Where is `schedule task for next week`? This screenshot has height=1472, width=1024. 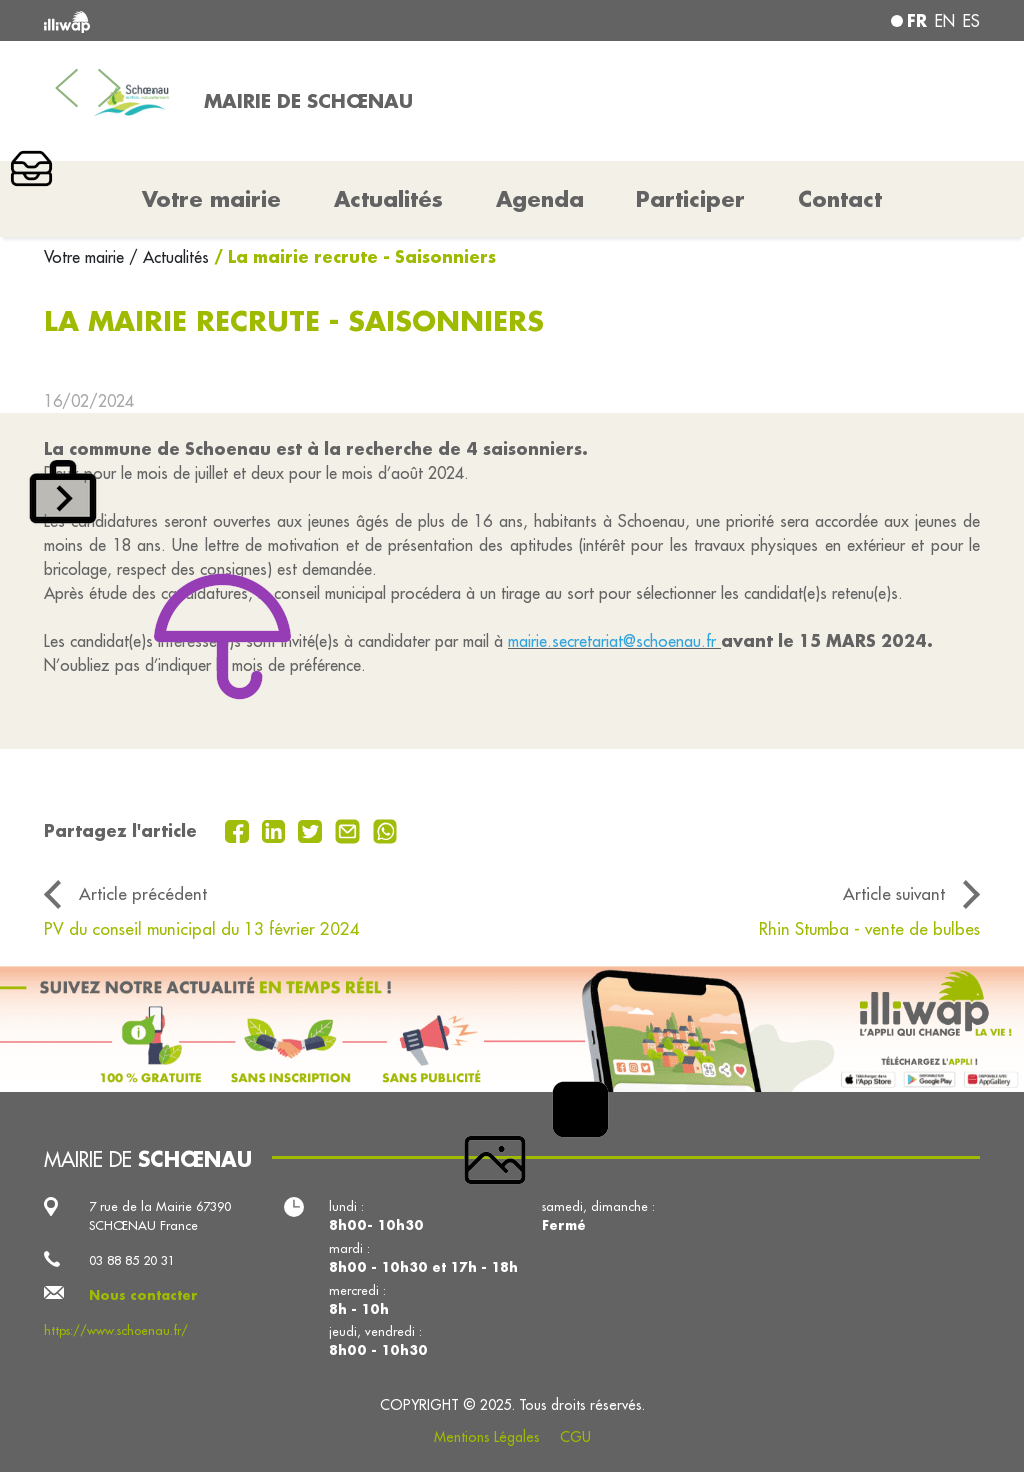
schedule task for next week is located at coordinates (63, 490).